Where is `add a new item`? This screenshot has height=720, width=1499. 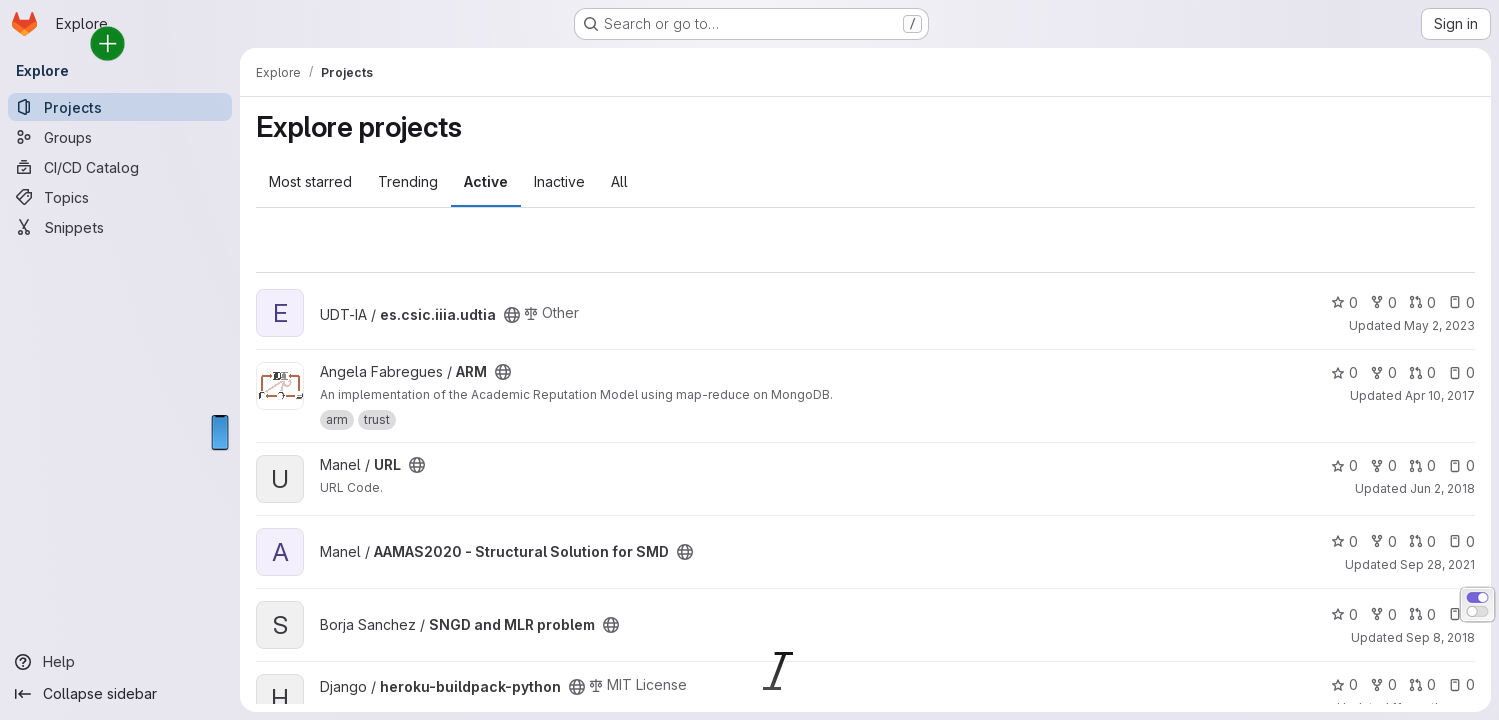 add a new item is located at coordinates (107, 43).